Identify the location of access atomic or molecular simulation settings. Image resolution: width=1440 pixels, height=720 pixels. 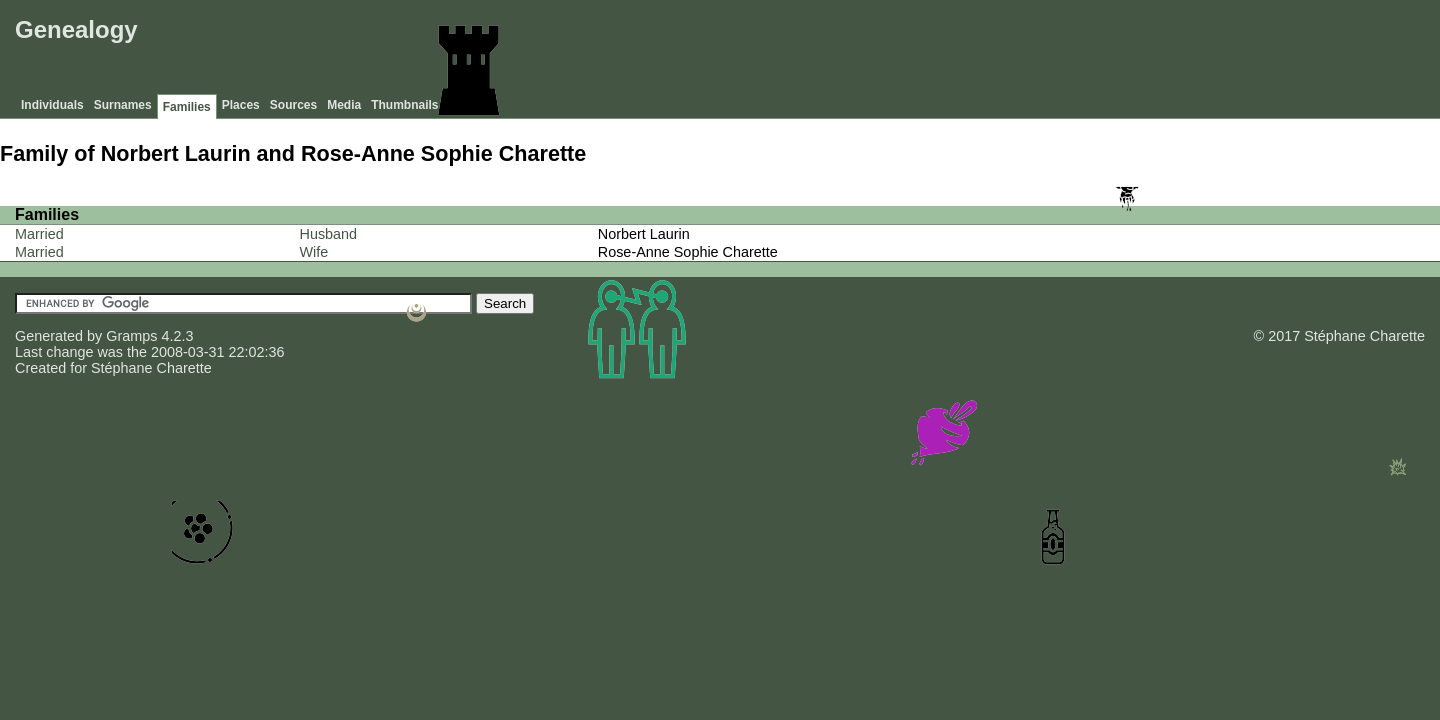
(203, 532).